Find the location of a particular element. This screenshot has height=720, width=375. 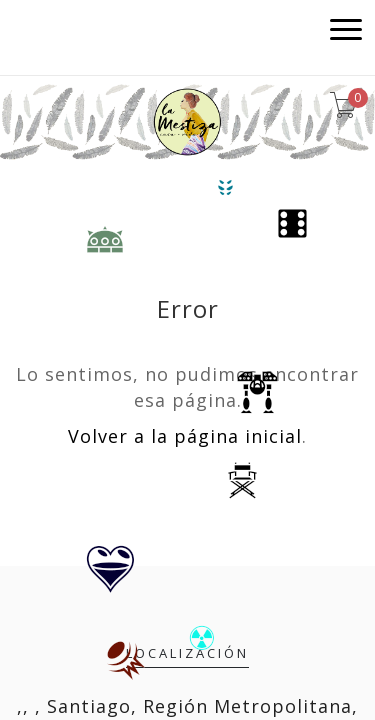

select gaul or celtic warrior class is located at coordinates (105, 241).